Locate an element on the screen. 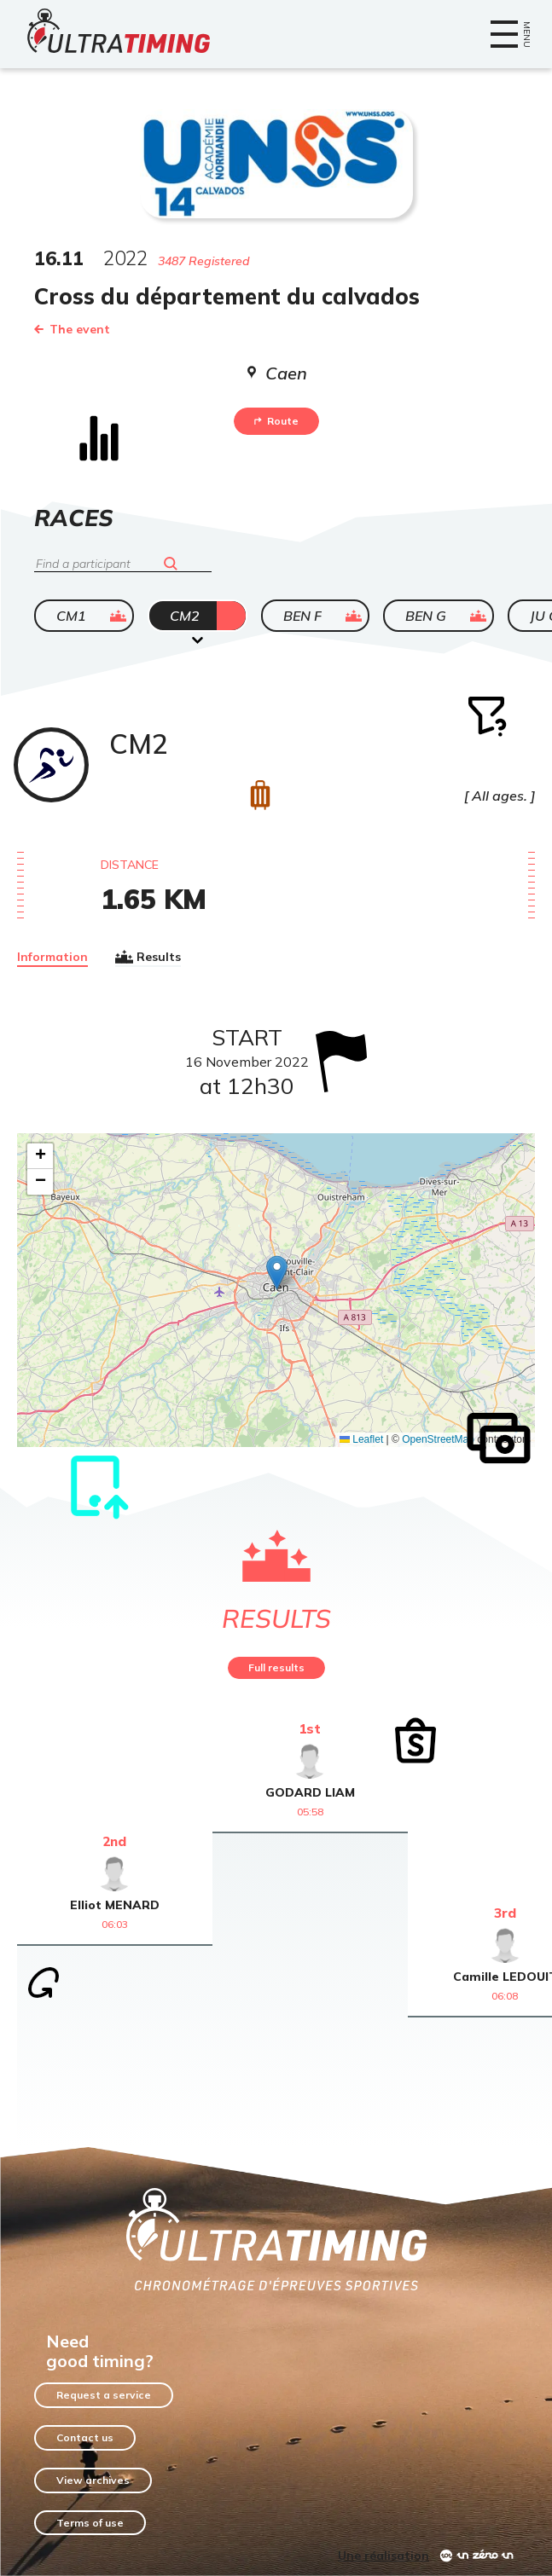 The image size is (552, 2576). upload content to tablet device is located at coordinates (95, 1485).